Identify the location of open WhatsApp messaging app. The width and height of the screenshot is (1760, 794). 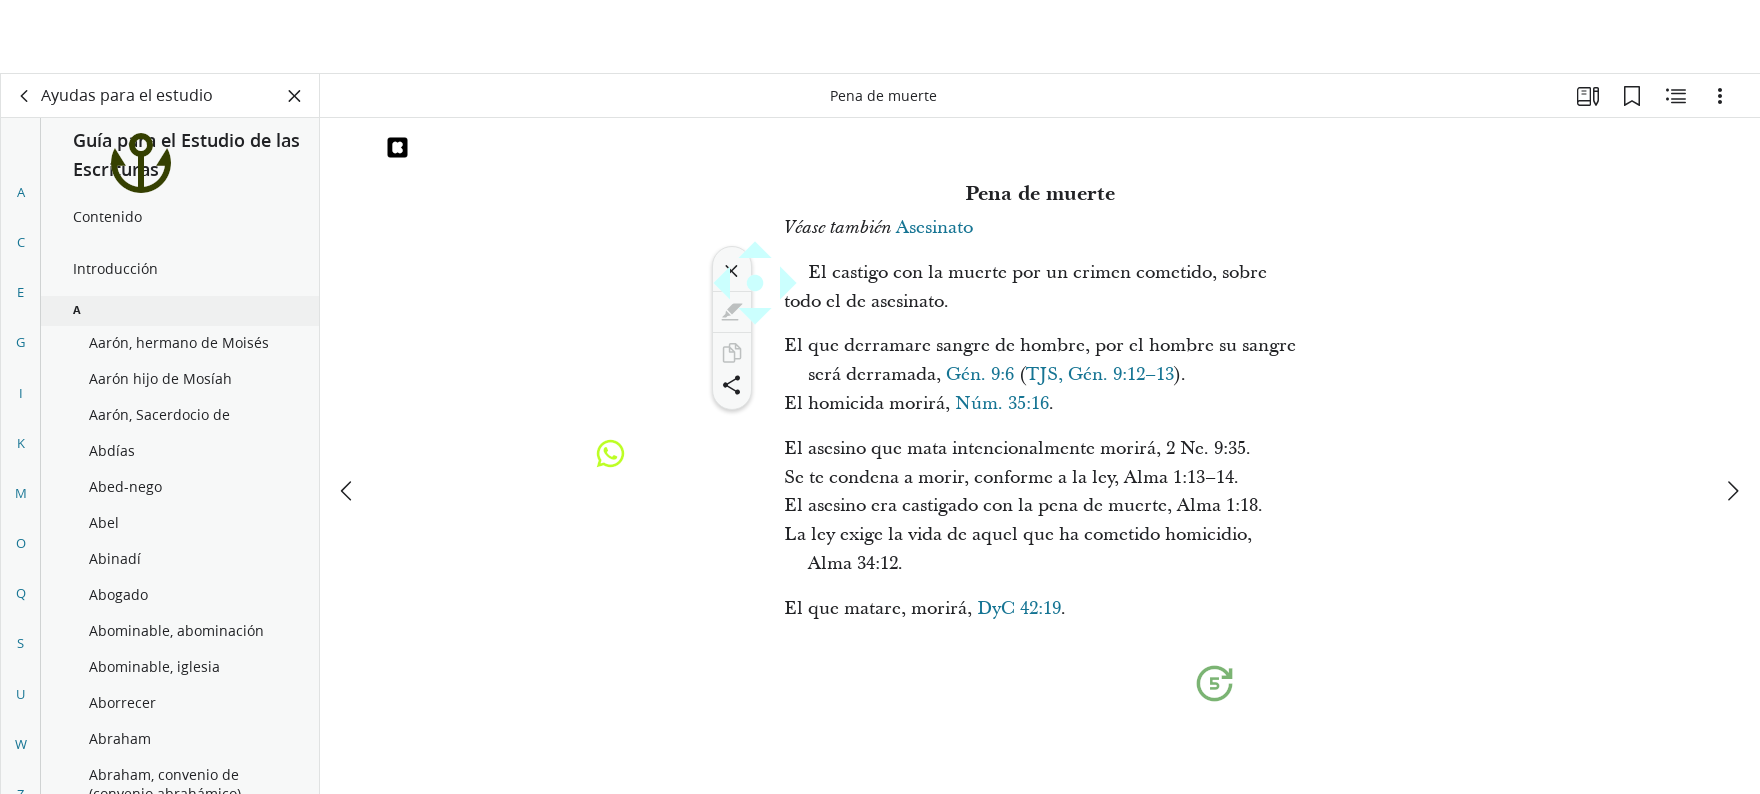
(610, 453).